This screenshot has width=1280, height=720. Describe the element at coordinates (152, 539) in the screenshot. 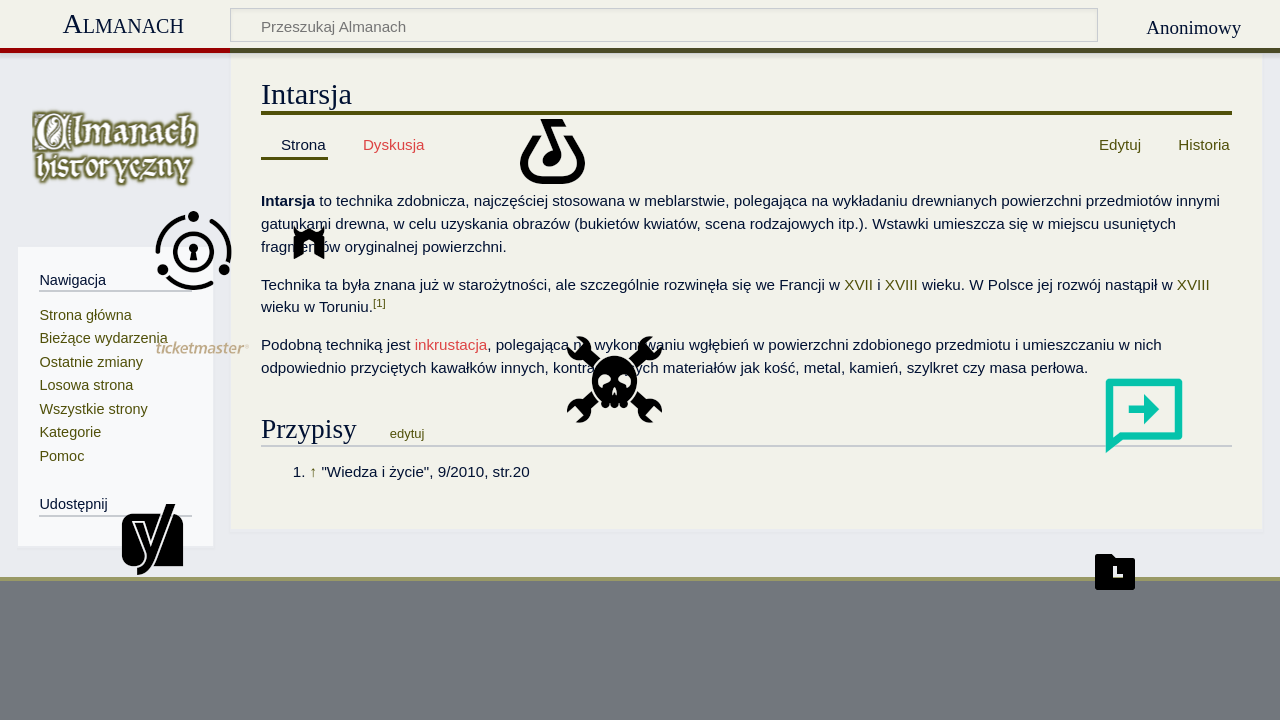

I see `yoast SEO plugin logo` at that location.